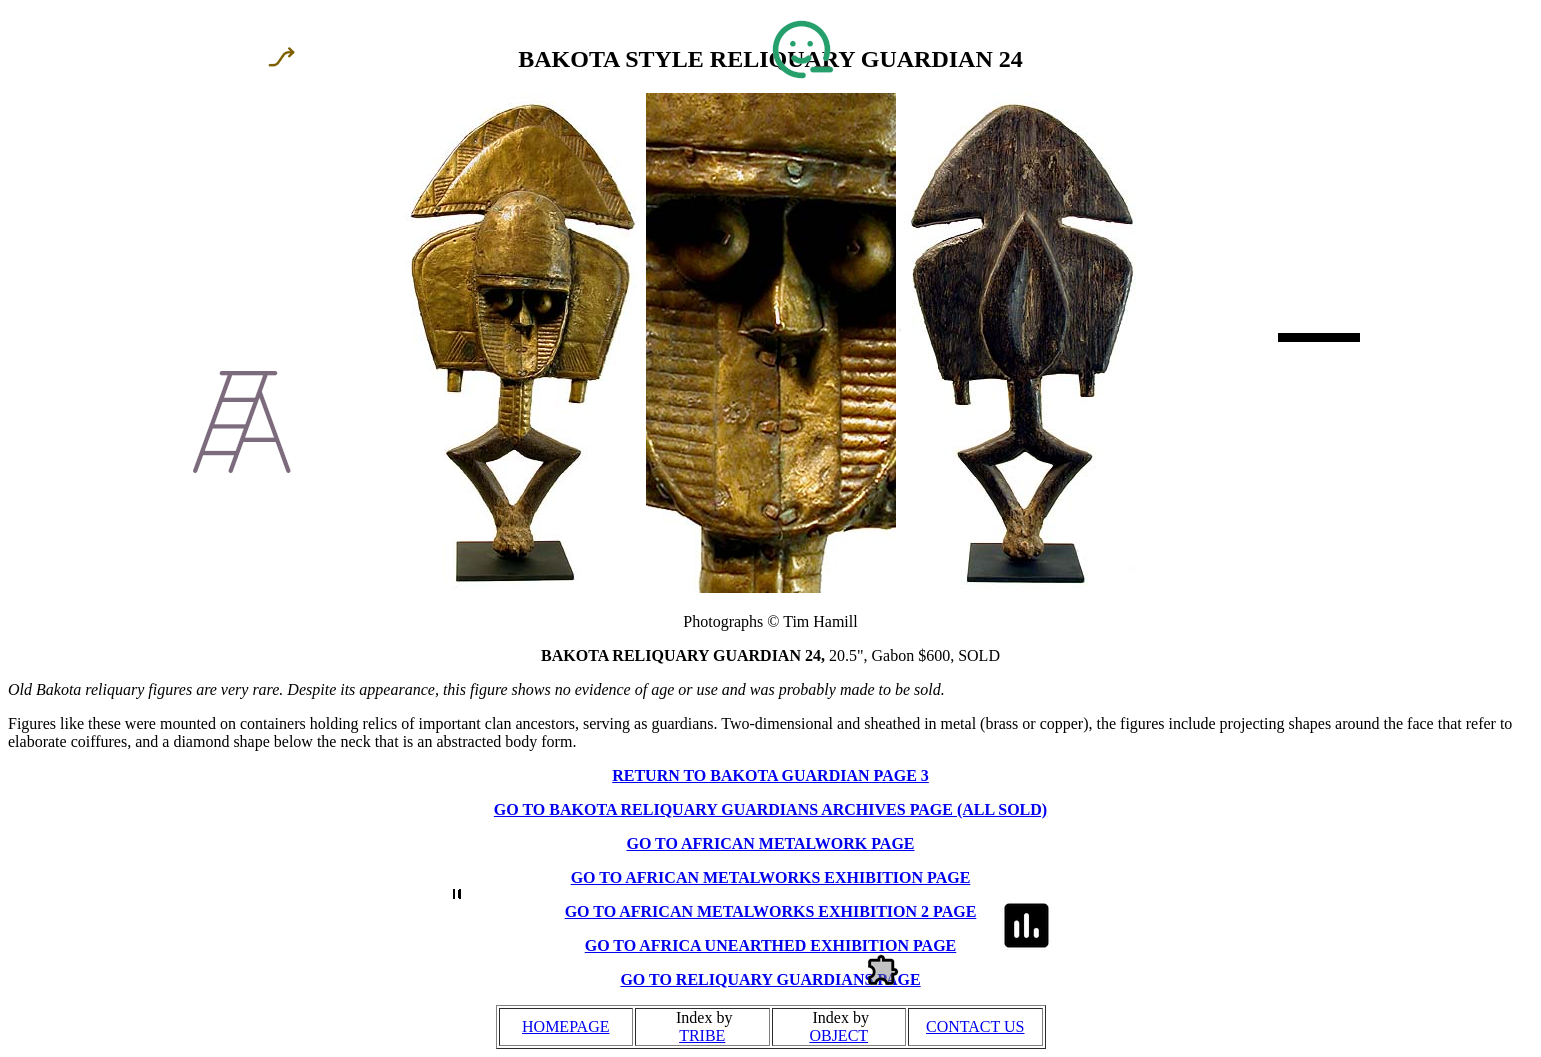 The image size is (1541, 1057). Describe the element at coordinates (244, 422) in the screenshot. I see `access tools or equipment section` at that location.